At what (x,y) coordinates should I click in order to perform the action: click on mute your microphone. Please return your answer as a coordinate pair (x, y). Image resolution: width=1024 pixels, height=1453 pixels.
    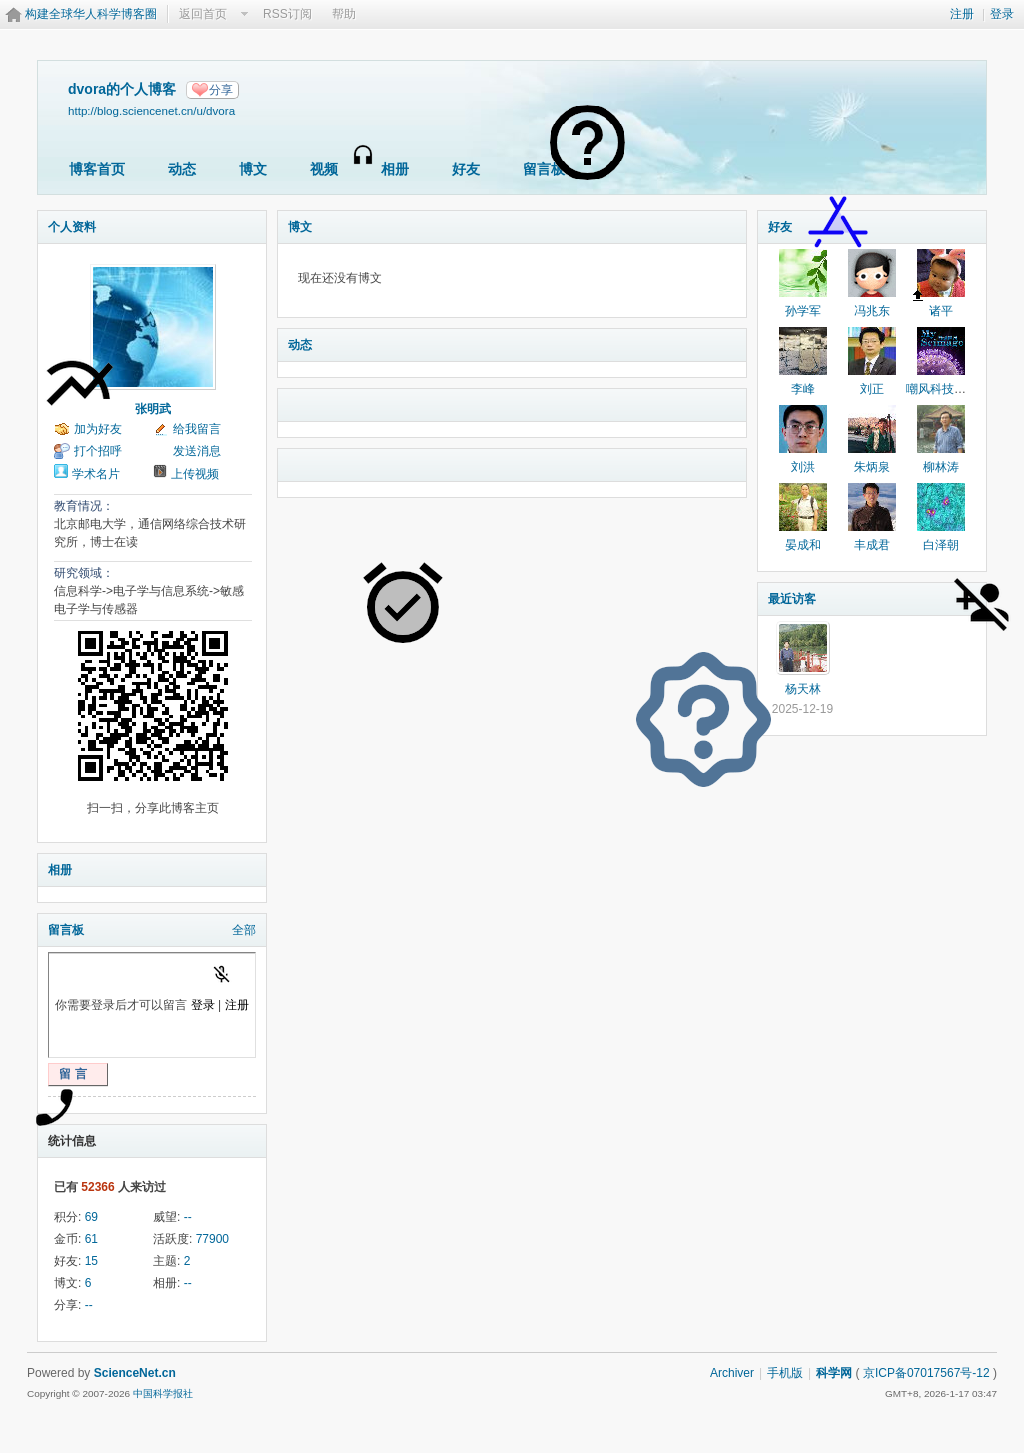
    Looking at the image, I should click on (221, 974).